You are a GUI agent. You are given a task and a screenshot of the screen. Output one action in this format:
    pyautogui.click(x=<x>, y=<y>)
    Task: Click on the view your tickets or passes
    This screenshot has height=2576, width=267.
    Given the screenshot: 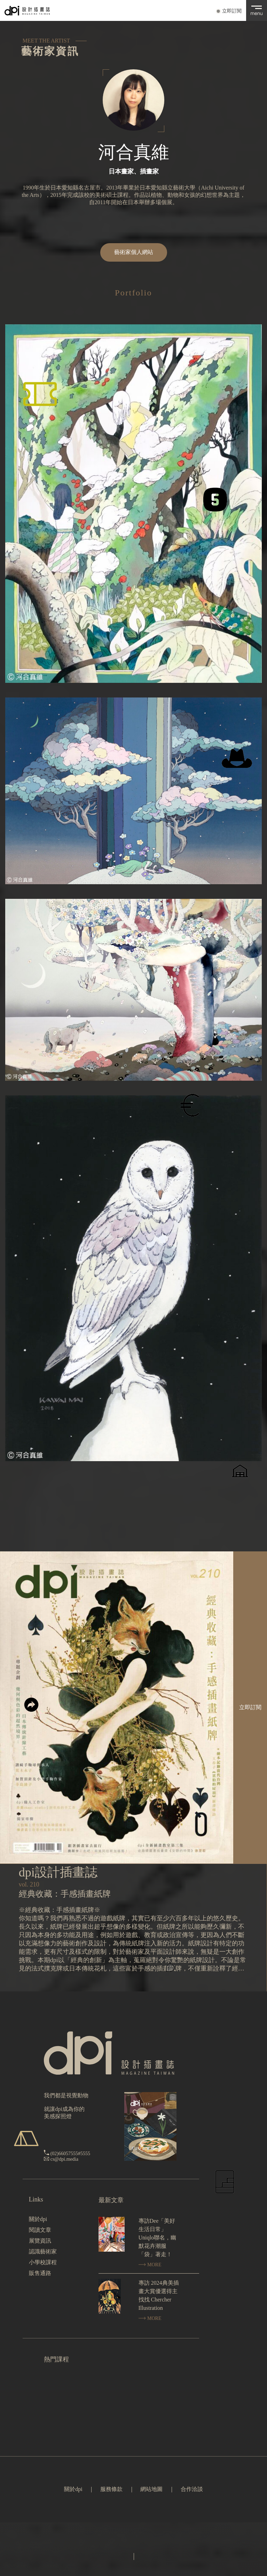 What is the action you would take?
    pyautogui.click(x=40, y=394)
    